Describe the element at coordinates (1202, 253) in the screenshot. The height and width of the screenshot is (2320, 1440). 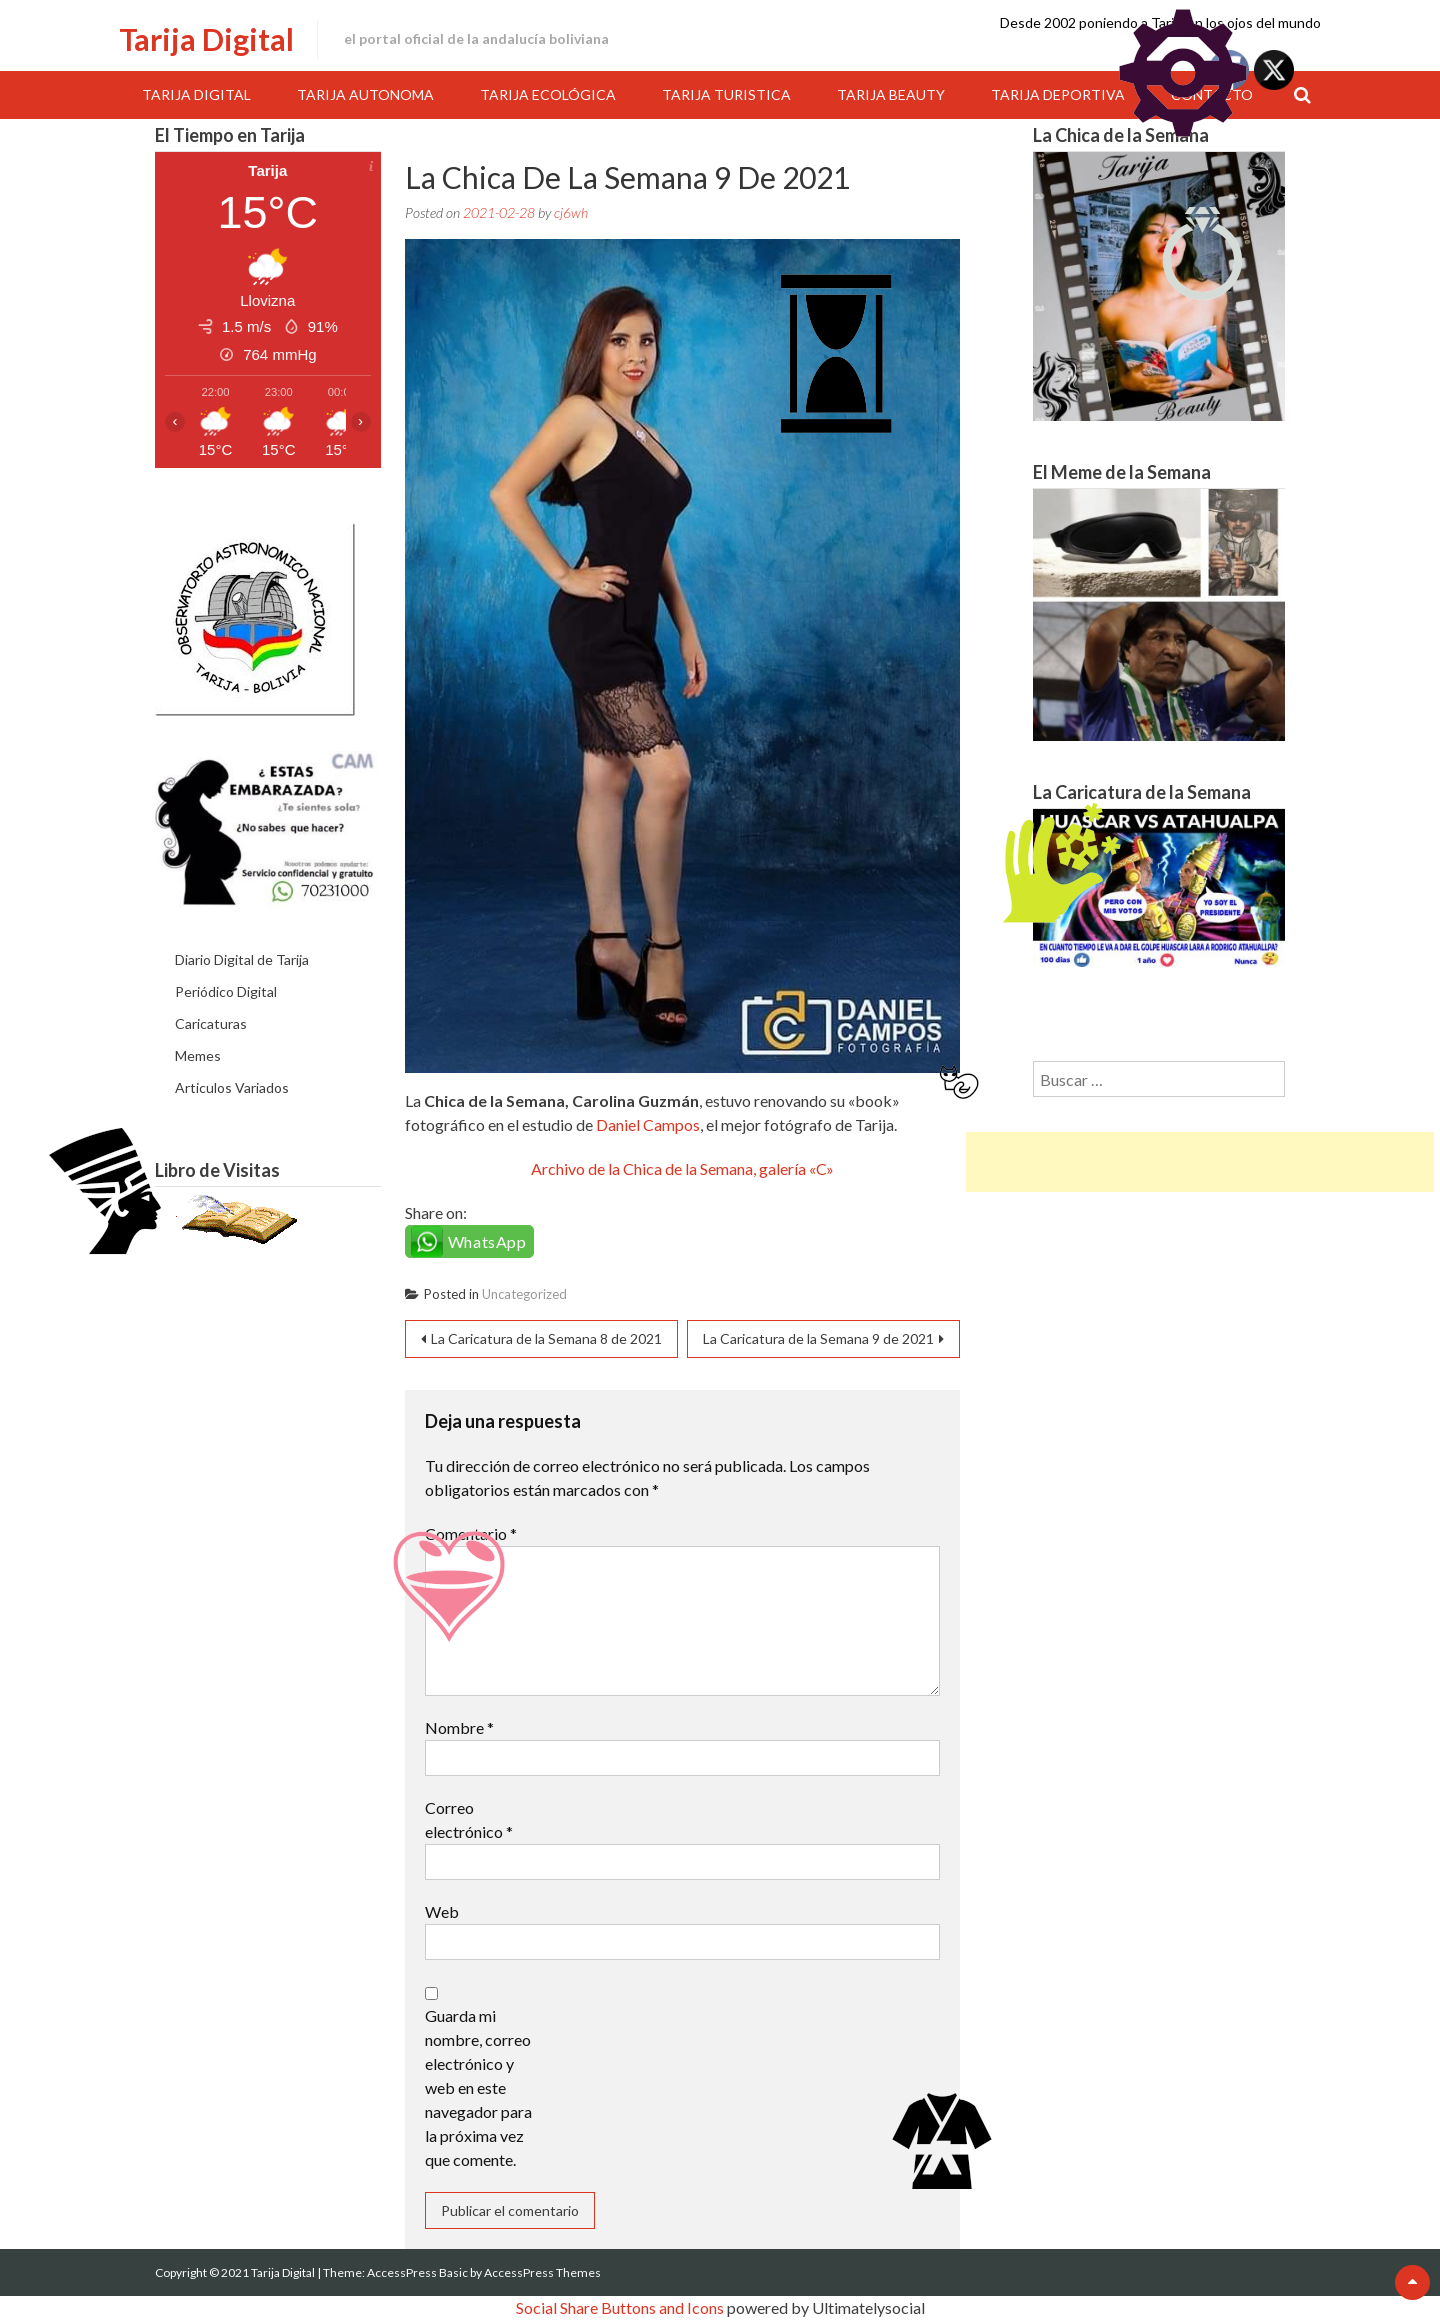
I see `view jewelry or accessories collection` at that location.